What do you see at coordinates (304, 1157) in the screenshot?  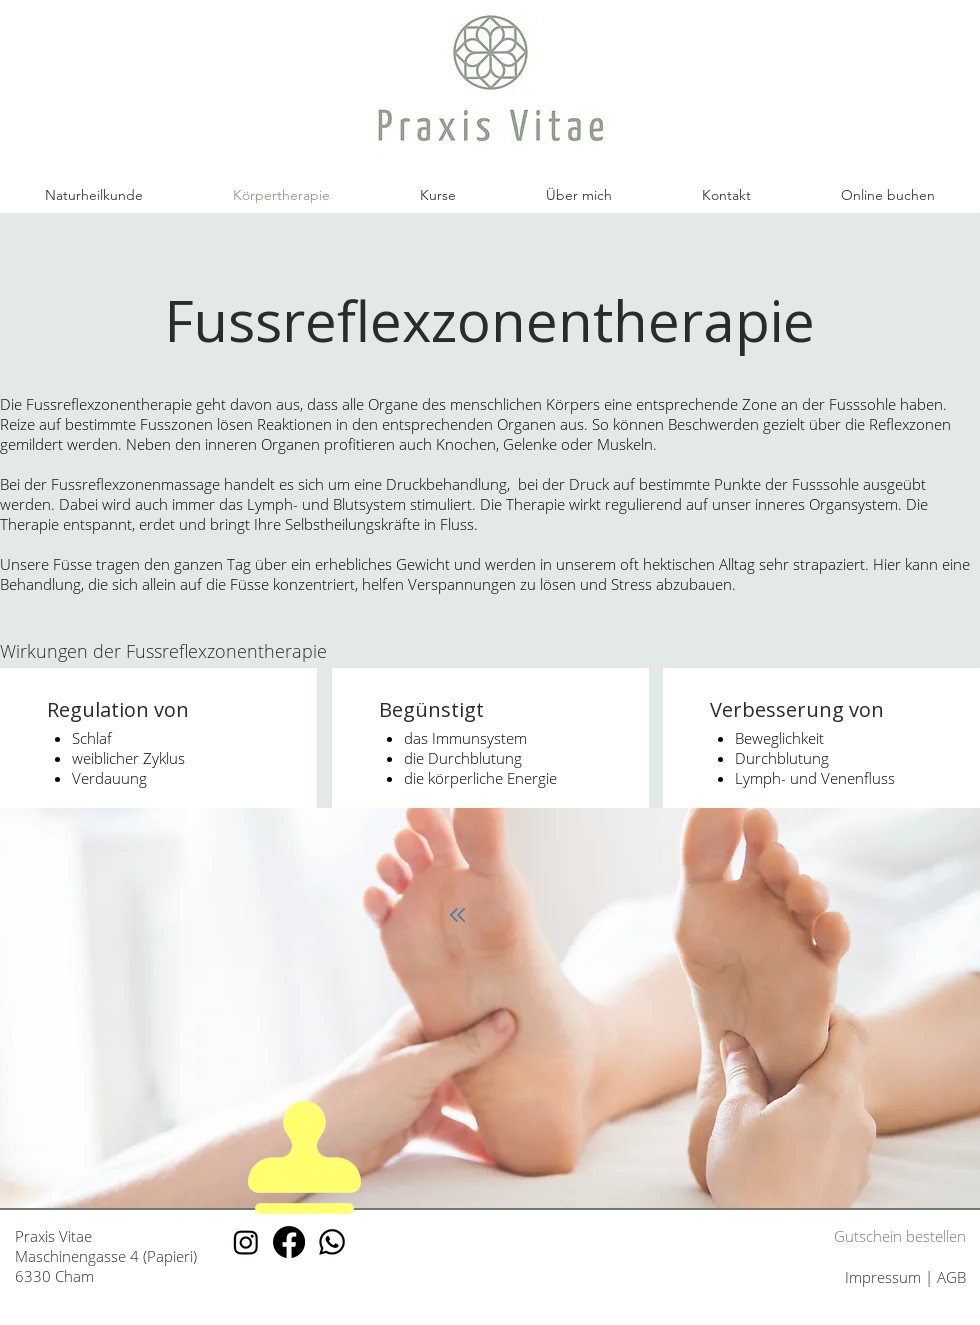 I see `apply a stamp or seal to a document` at bounding box center [304, 1157].